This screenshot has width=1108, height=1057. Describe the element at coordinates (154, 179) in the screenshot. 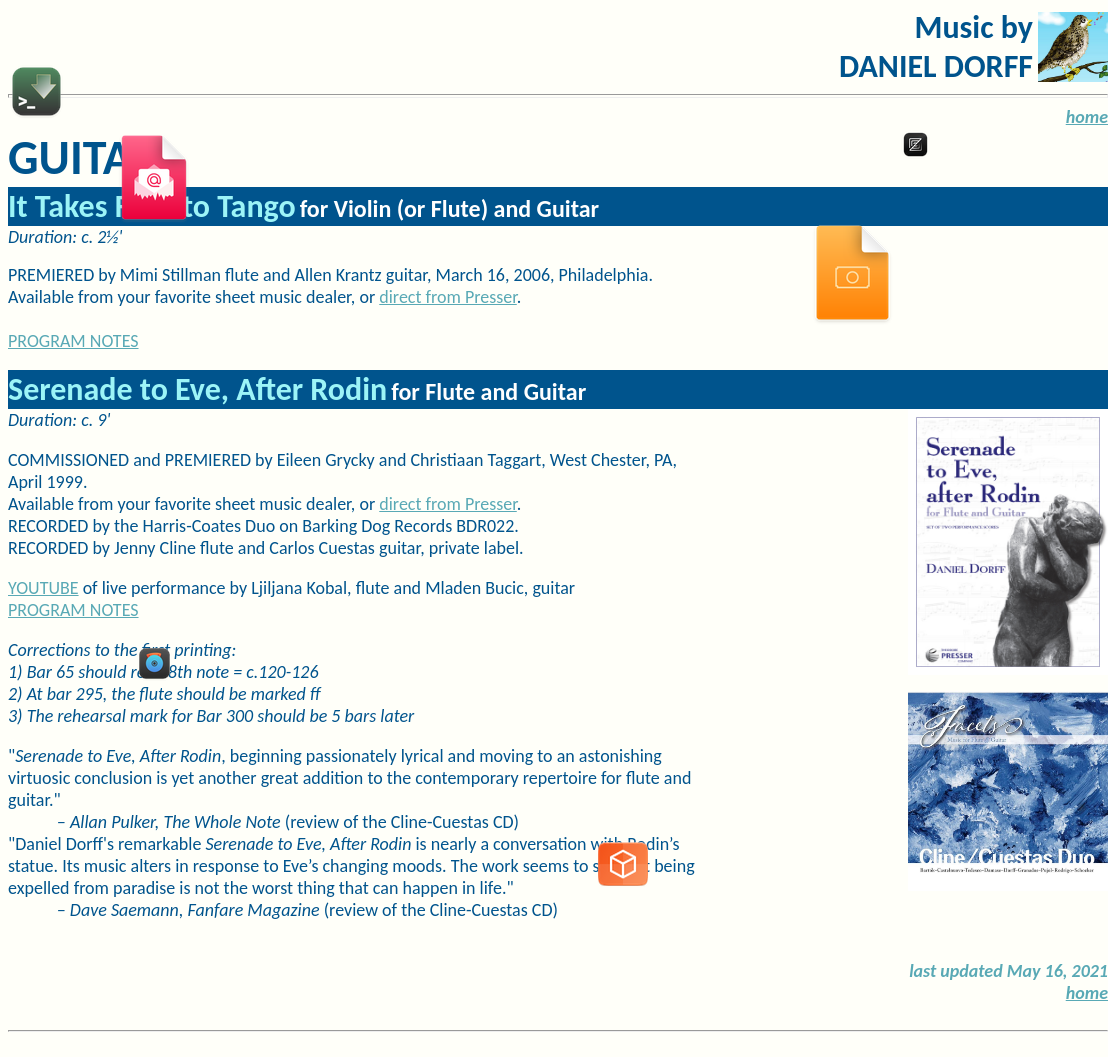

I see `a partially downloaded or incomplete email message file` at that location.